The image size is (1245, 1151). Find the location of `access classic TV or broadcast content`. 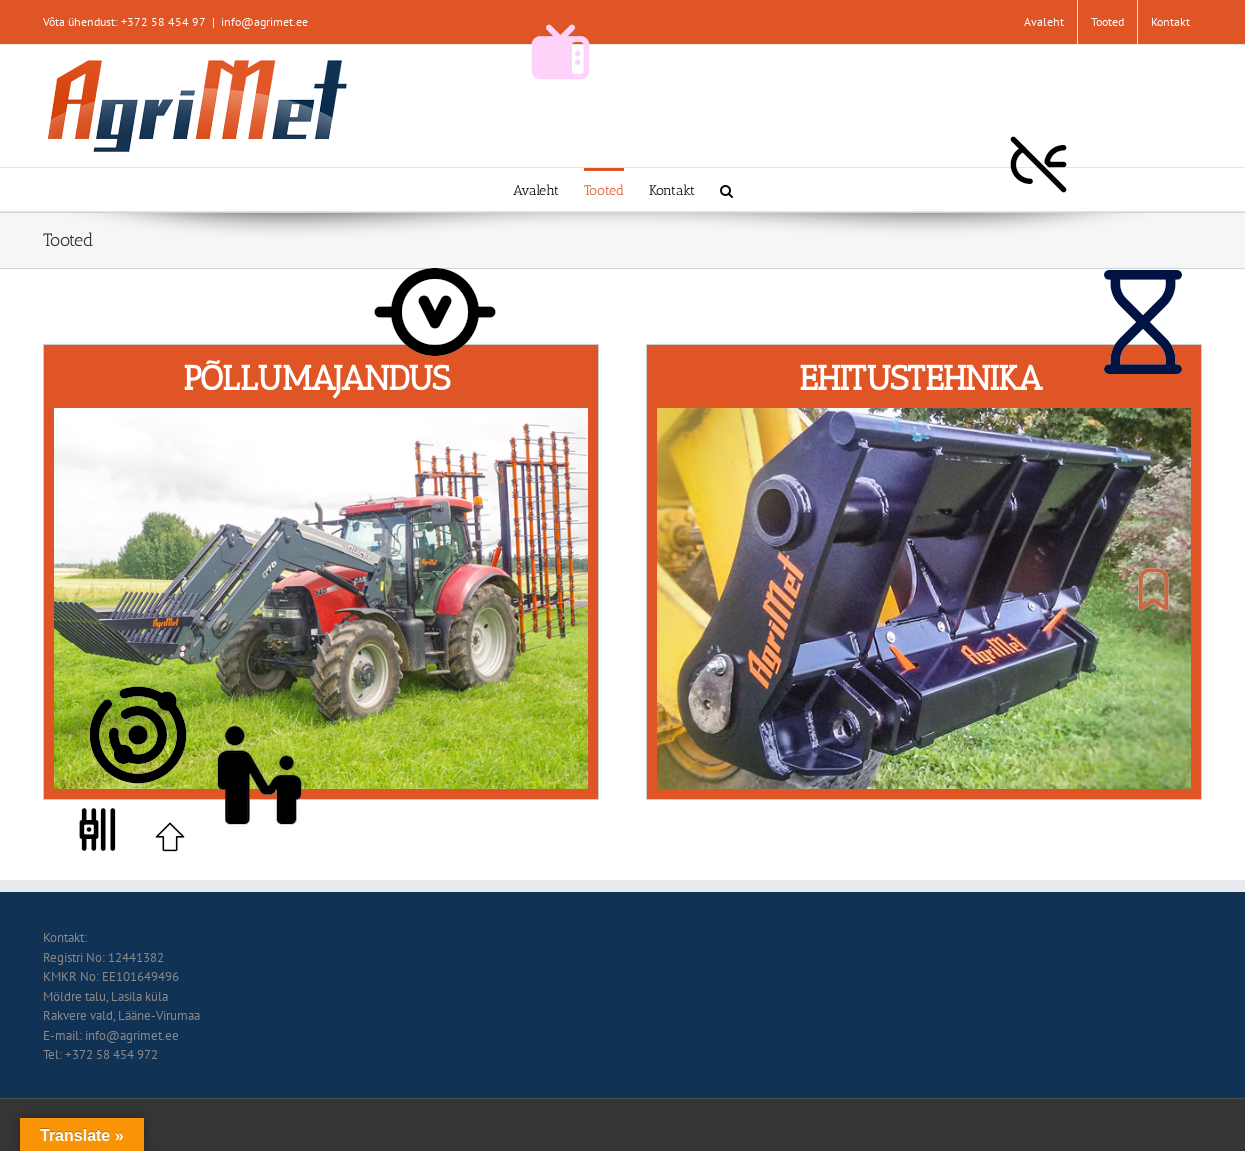

access classic TV or broadcast content is located at coordinates (560, 53).